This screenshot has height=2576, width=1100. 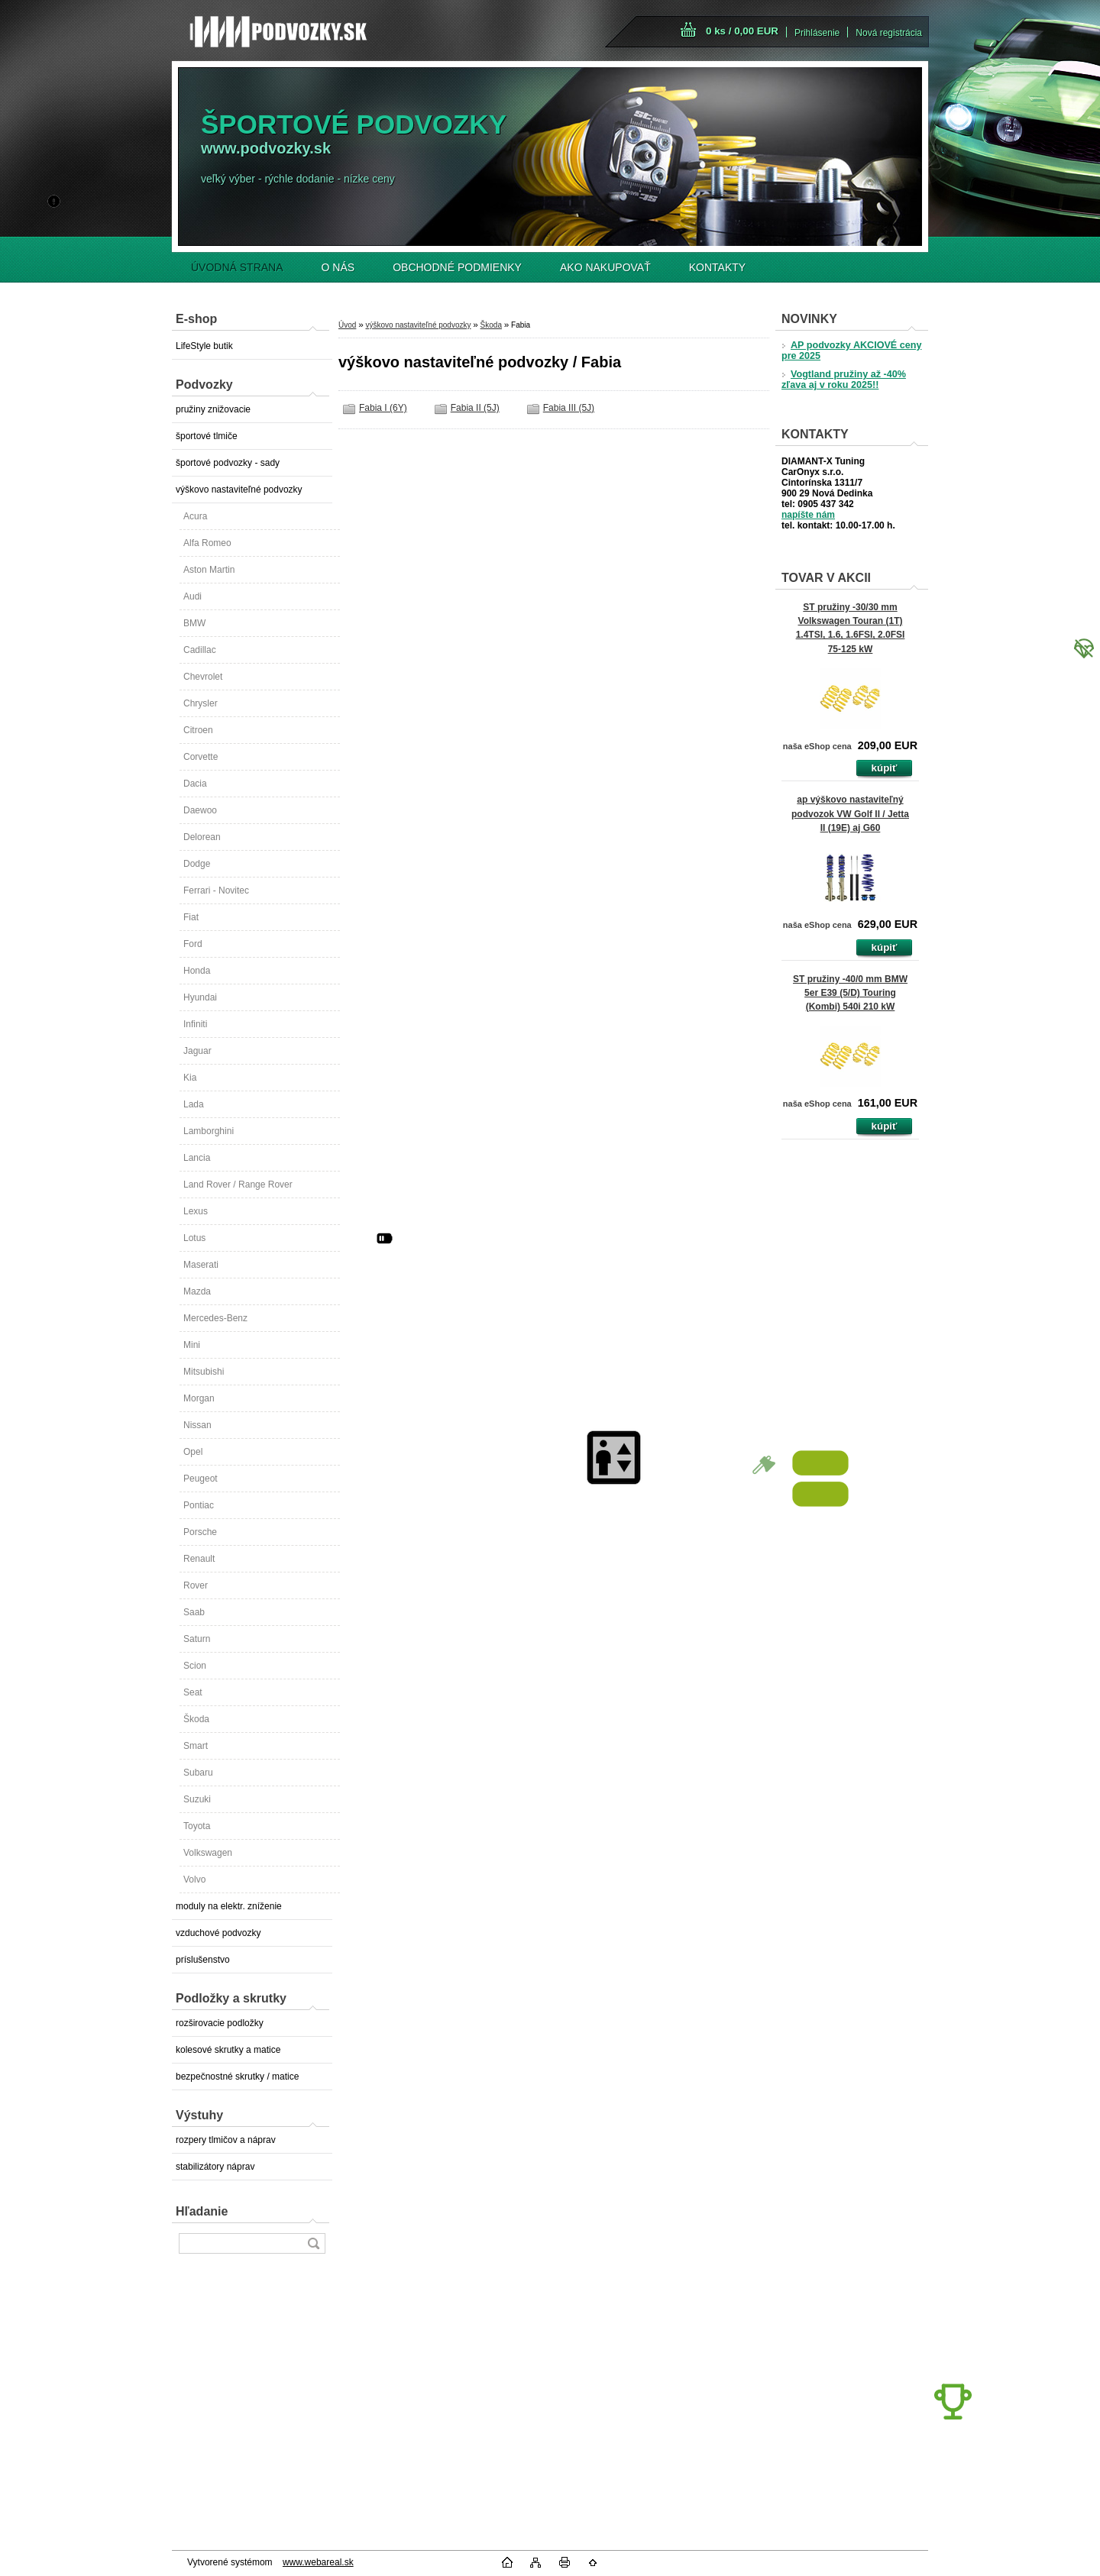 I want to click on indicates elevator access nearby, so click(x=613, y=1457).